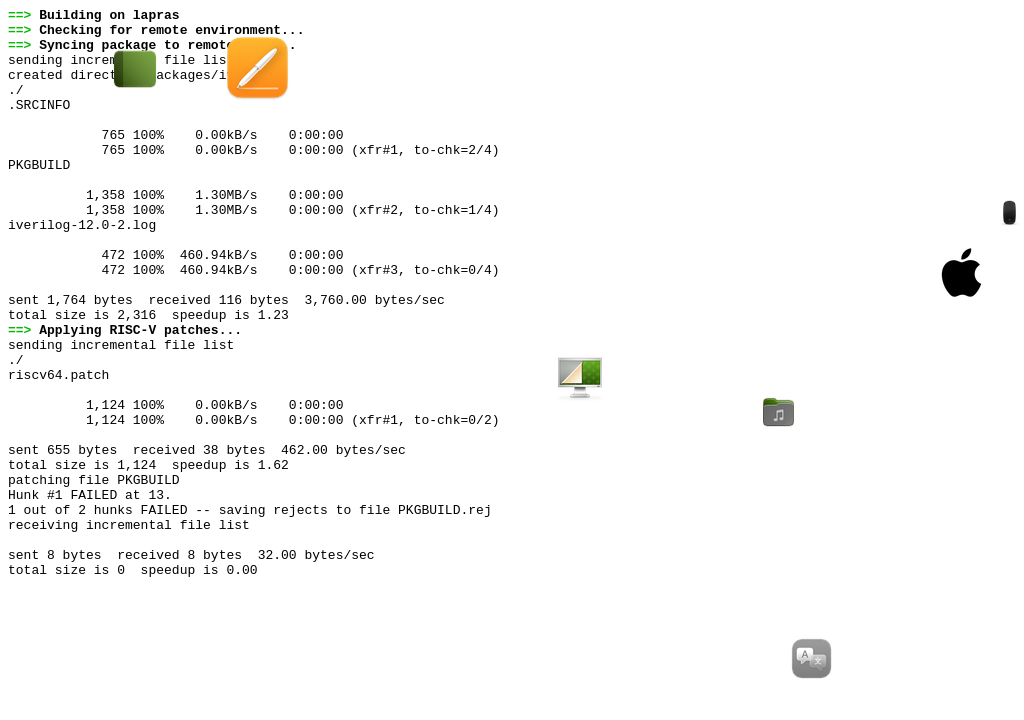 The image size is (1024, 720). I want to click on open the translate app, so click(811, 658).